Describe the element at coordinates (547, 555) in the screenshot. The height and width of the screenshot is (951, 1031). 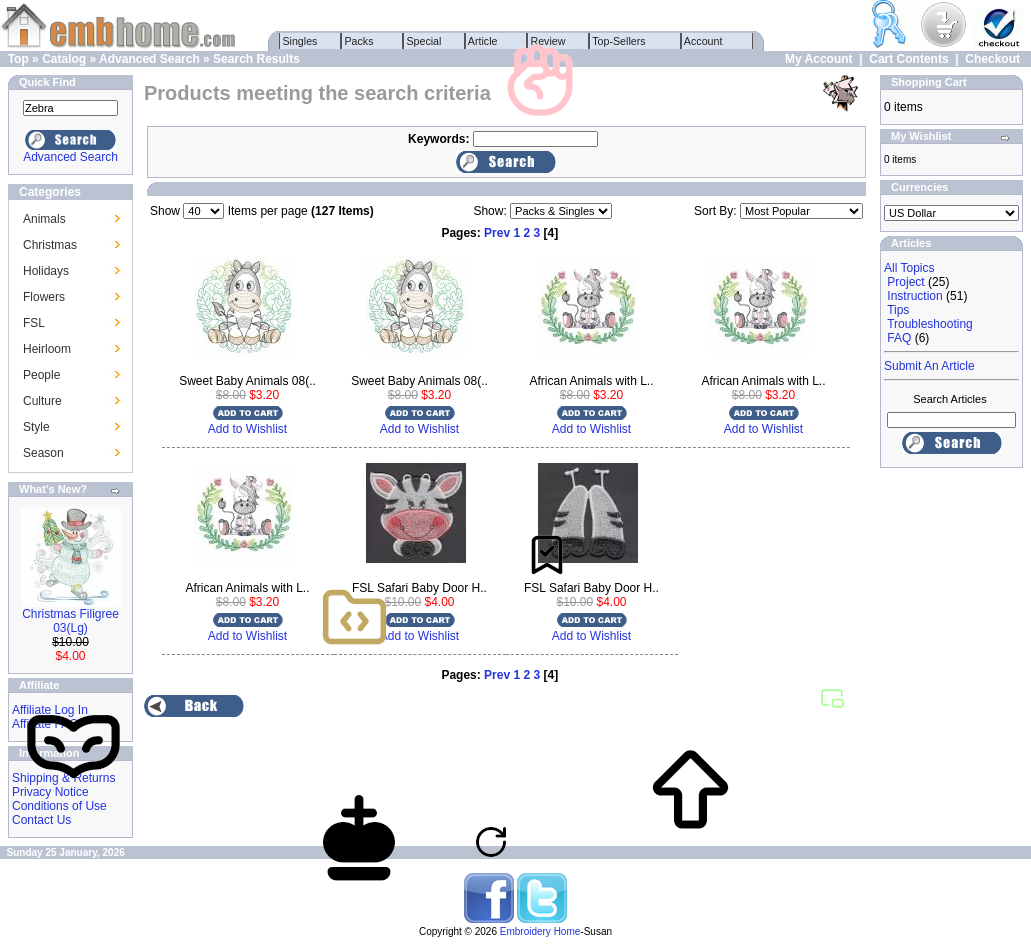
I see `item successfully bookmarked` at that location.